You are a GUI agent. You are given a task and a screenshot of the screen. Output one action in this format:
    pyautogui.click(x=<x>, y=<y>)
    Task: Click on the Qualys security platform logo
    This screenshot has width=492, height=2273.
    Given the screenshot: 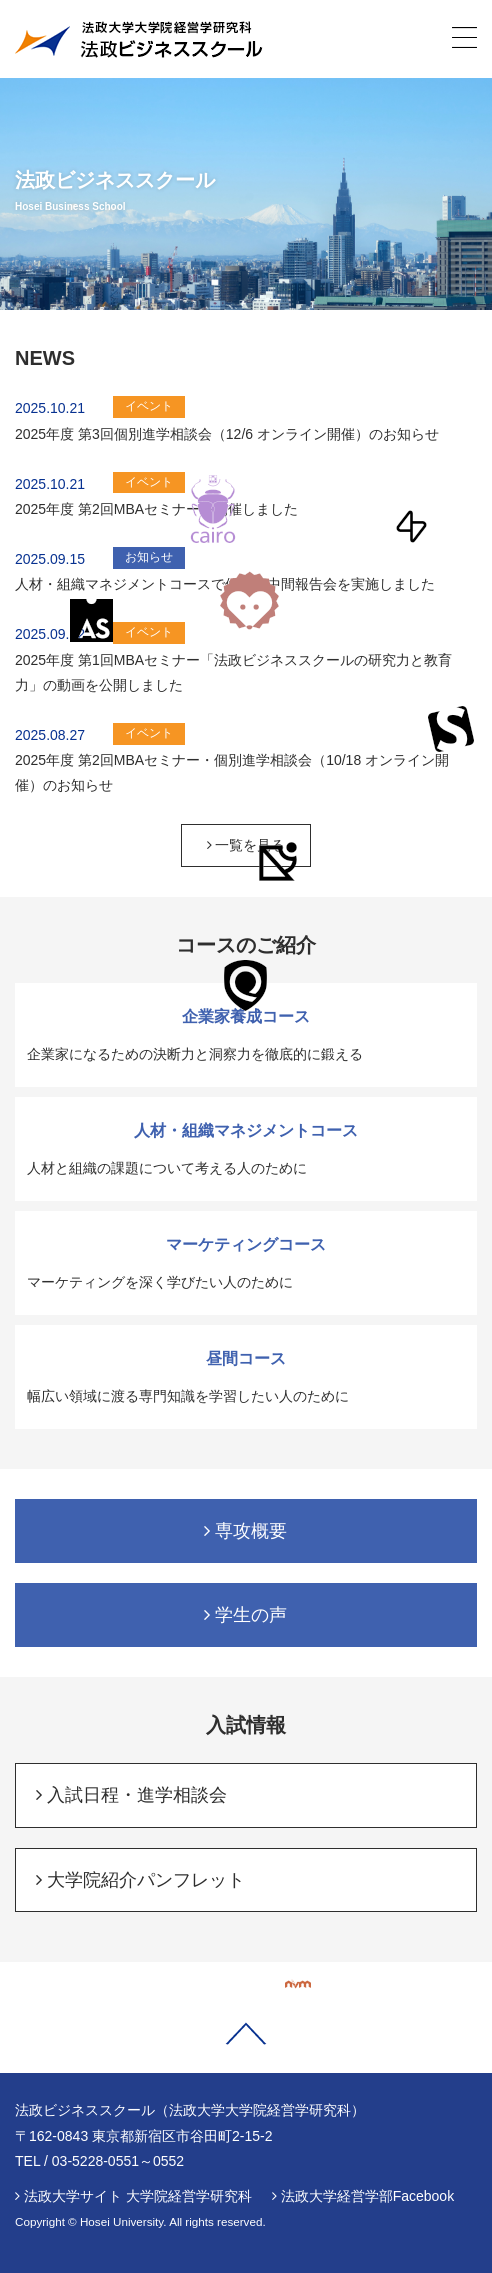 What is the action you would take?
    pyautogui.click(x=245, y=985)
    